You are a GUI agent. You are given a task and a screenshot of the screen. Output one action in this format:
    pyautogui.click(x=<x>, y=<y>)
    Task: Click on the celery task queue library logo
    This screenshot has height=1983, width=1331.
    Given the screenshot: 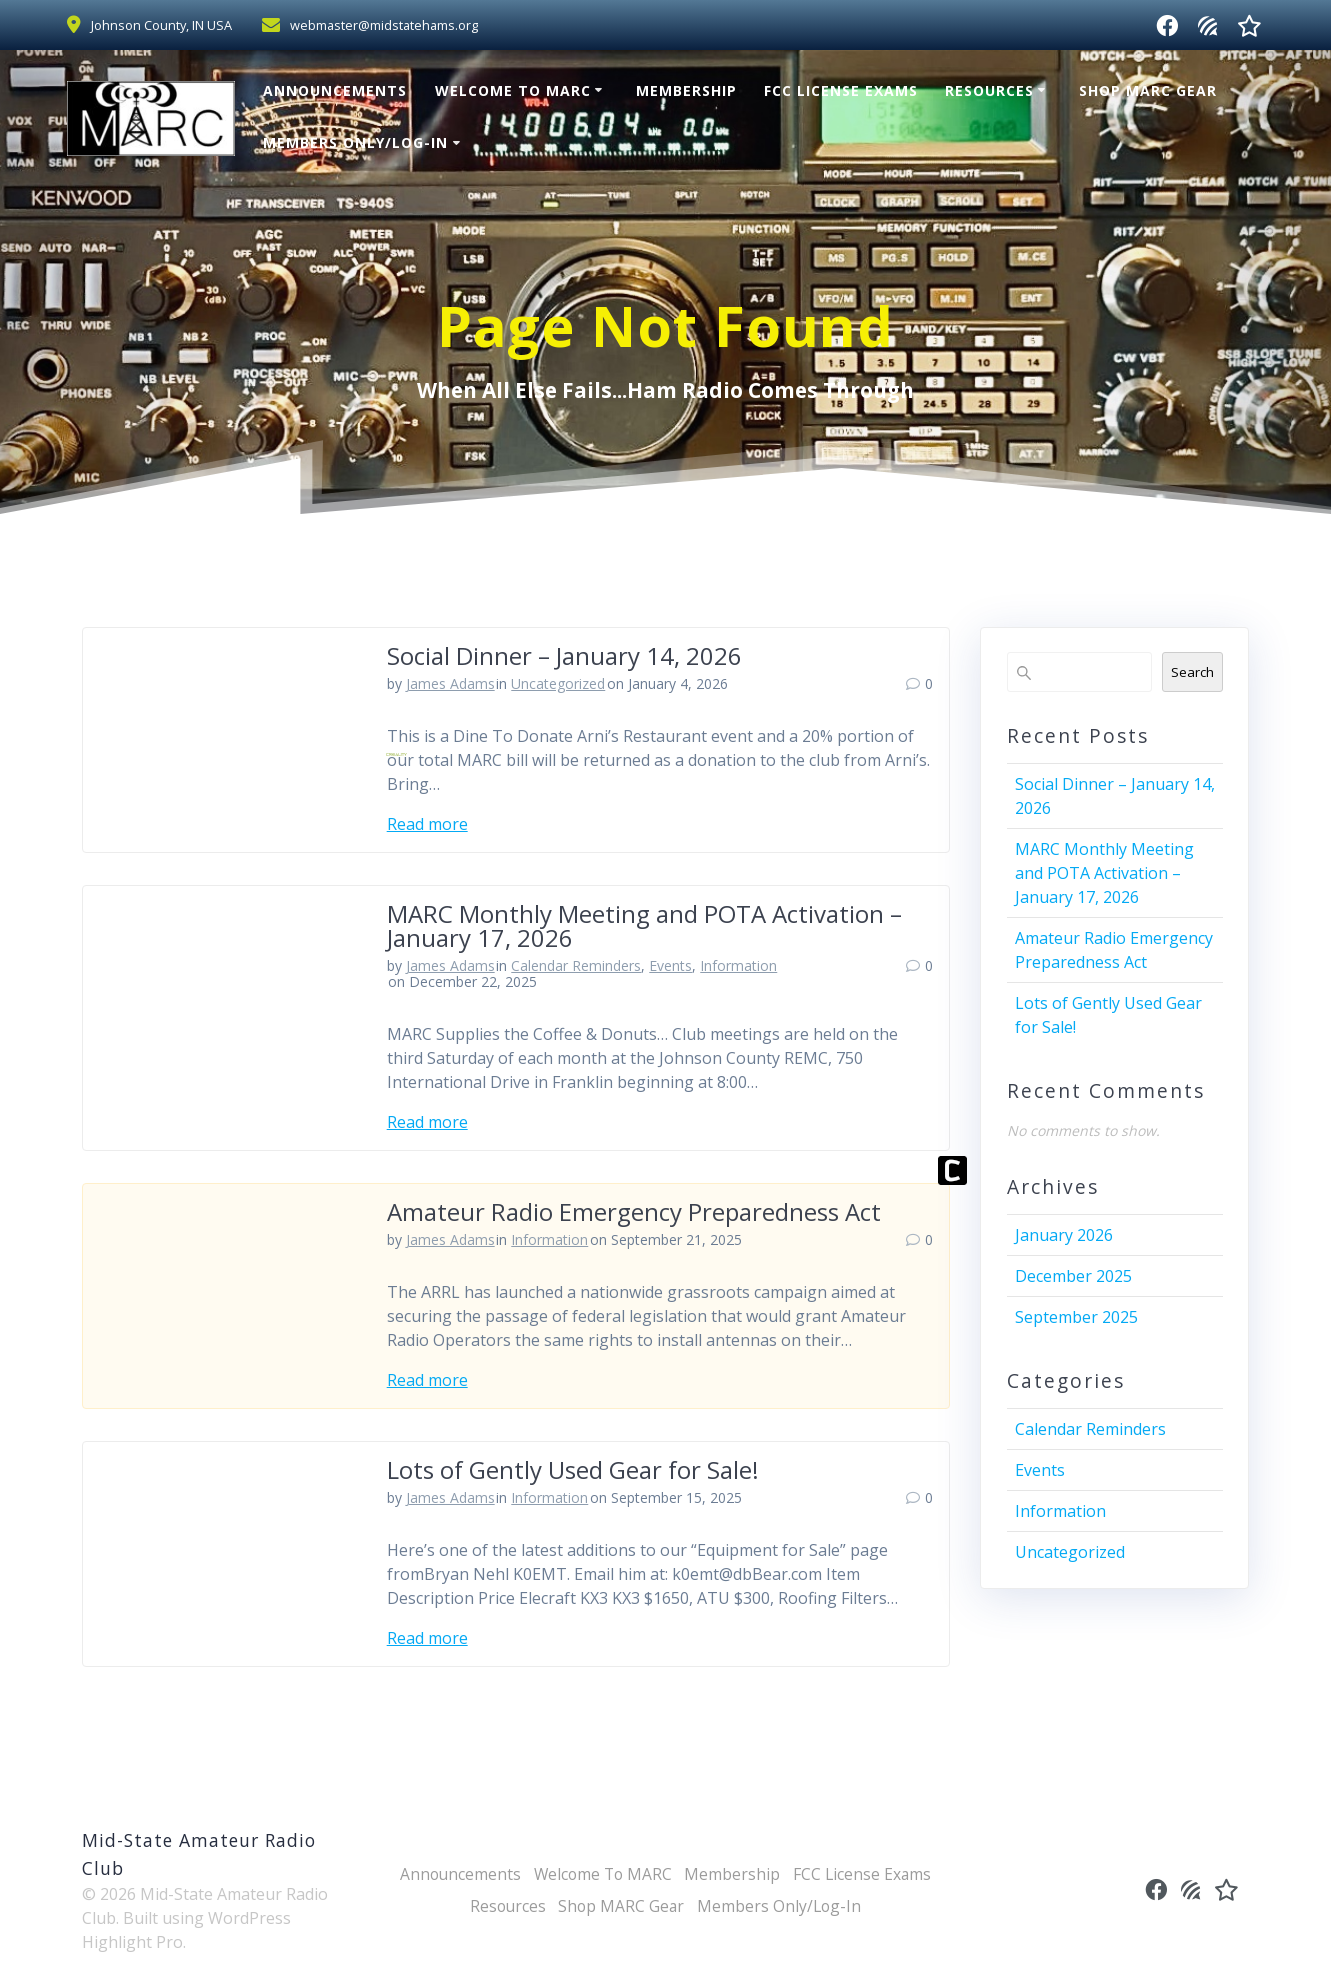 What is the action you would take?
    pyautogui.click(x=952, y=1170)
    